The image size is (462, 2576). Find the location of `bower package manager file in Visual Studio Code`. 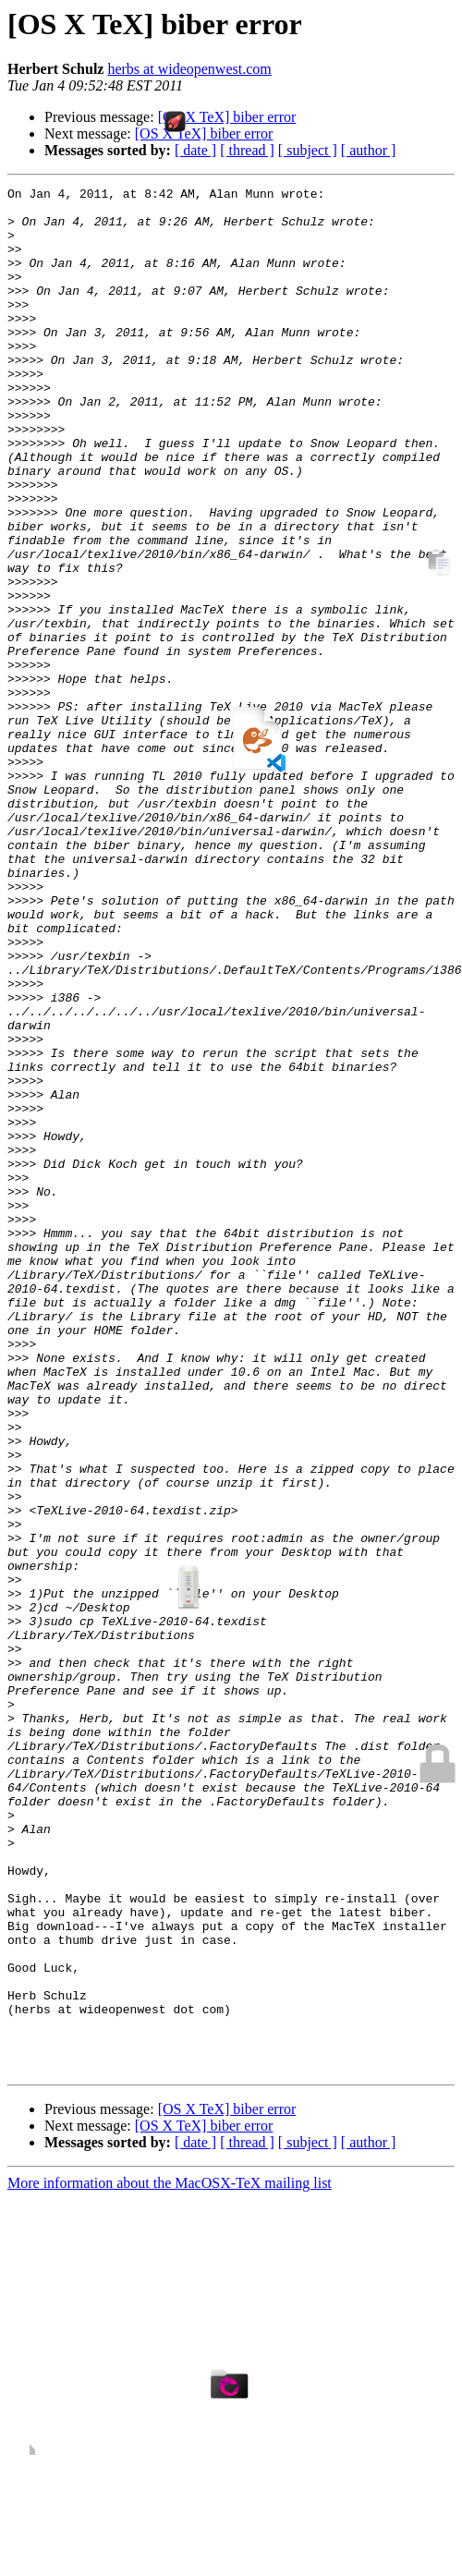

bower package manager file in Visual Studio Code is located at coordinates (257, 739).